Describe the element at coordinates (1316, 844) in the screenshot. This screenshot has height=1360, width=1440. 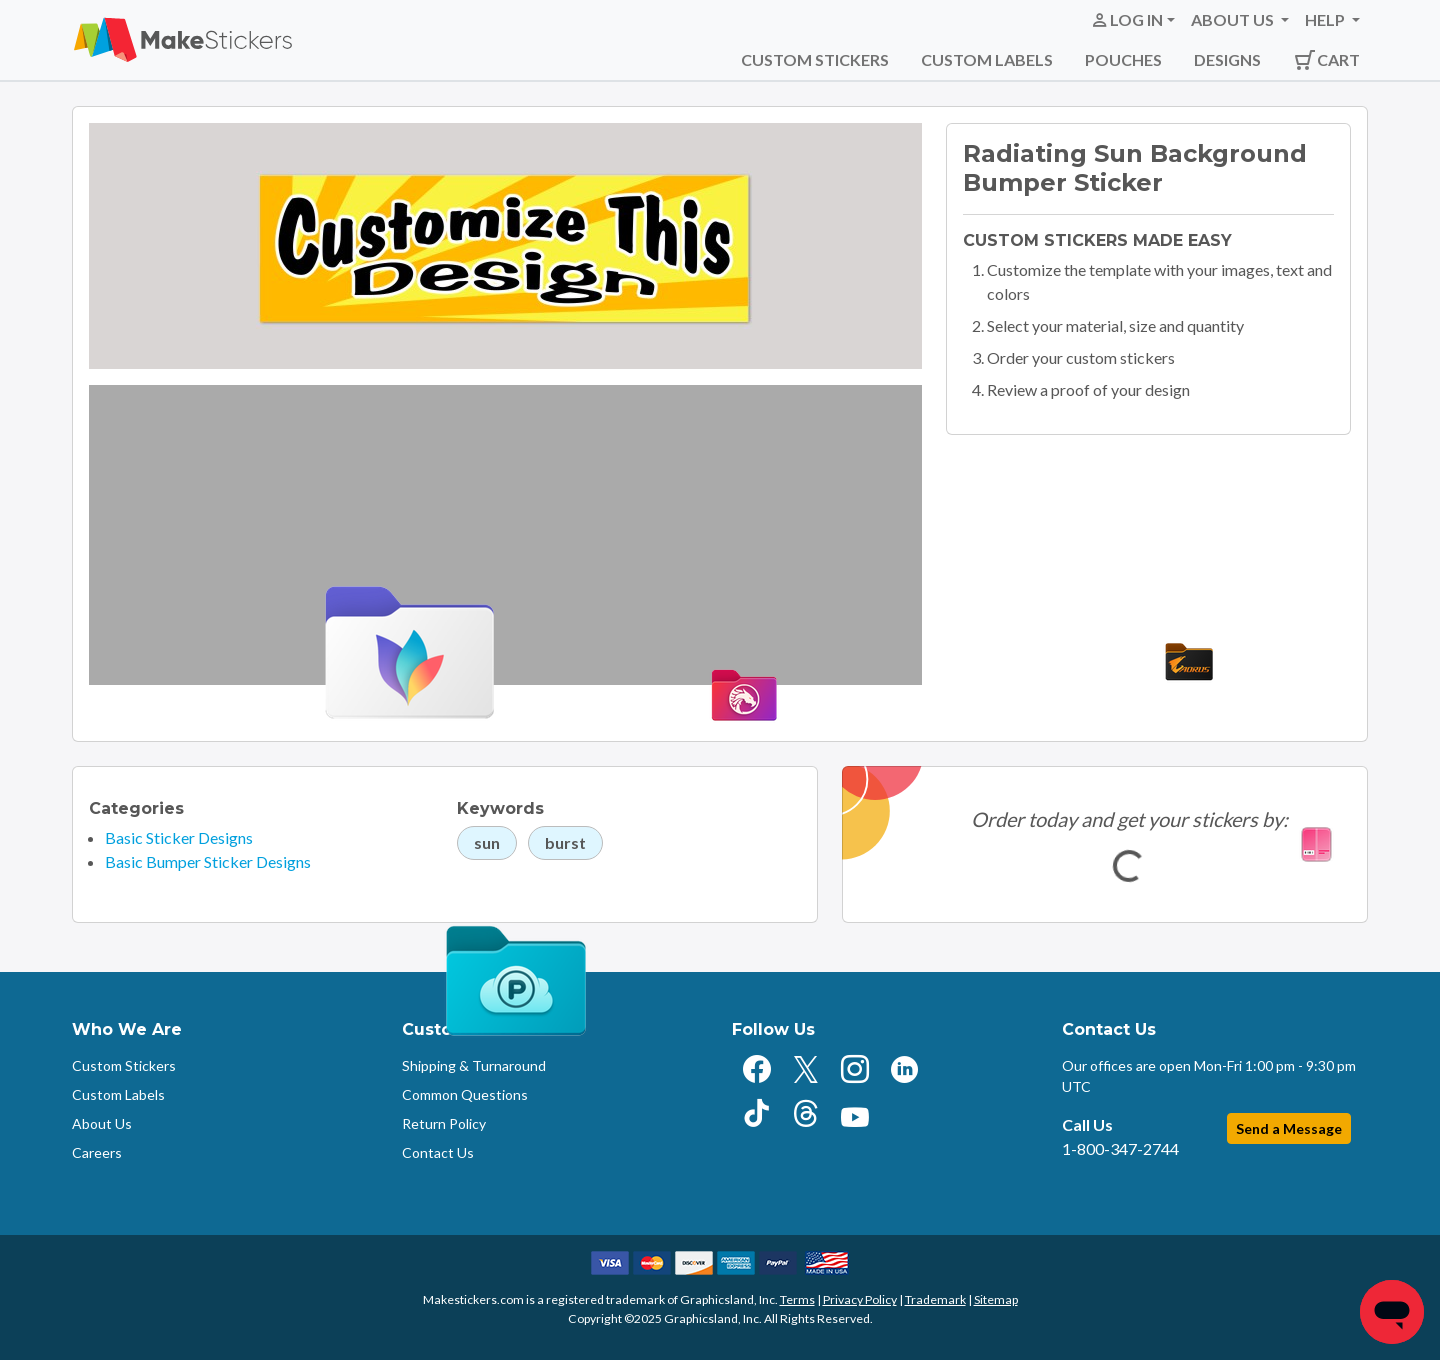
I see `a debian software package file` at that location.